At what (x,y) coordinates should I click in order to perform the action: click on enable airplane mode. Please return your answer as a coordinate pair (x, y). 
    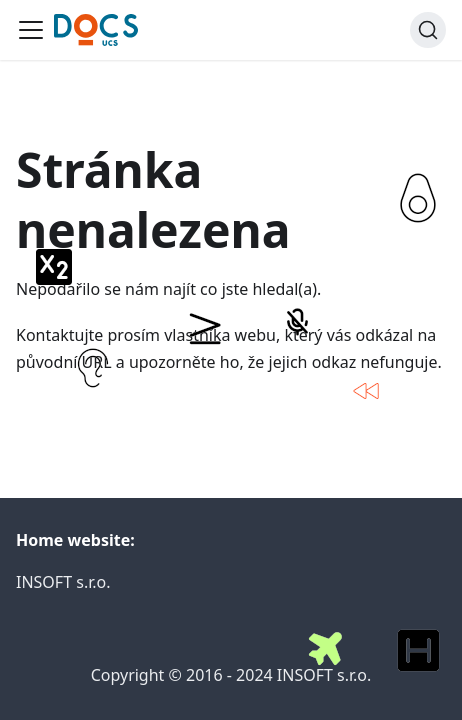
    Looking at the image, I should click on (326, 648).